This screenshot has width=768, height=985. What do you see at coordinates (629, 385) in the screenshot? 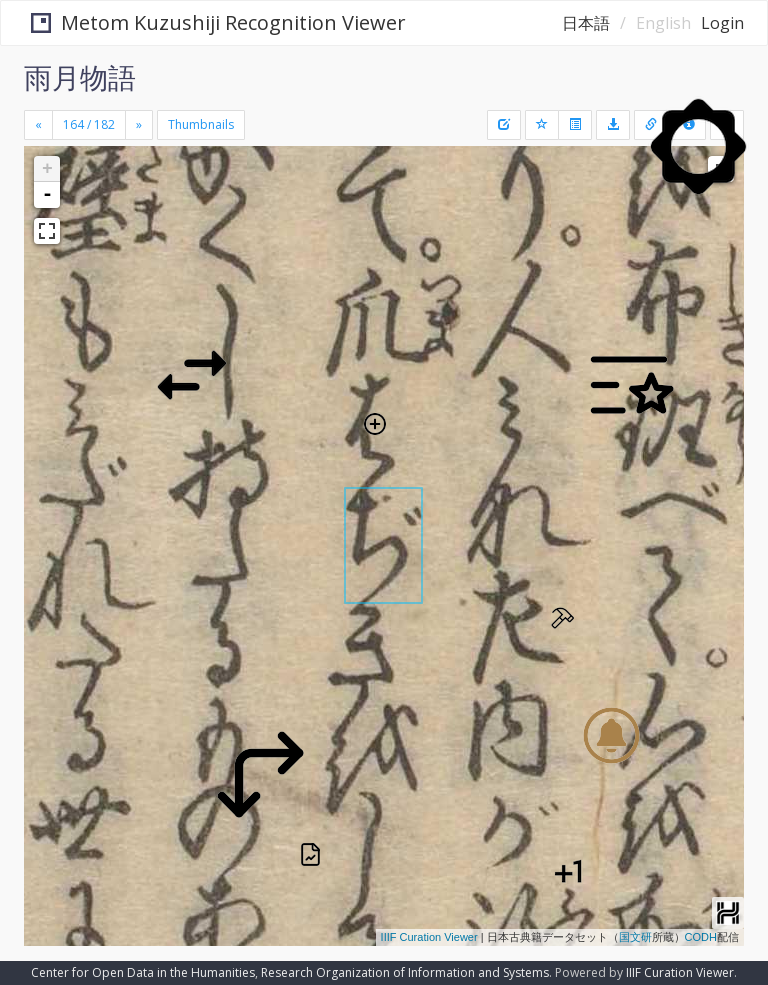
I see `view your favorites list` at bounding box center [629, 385].